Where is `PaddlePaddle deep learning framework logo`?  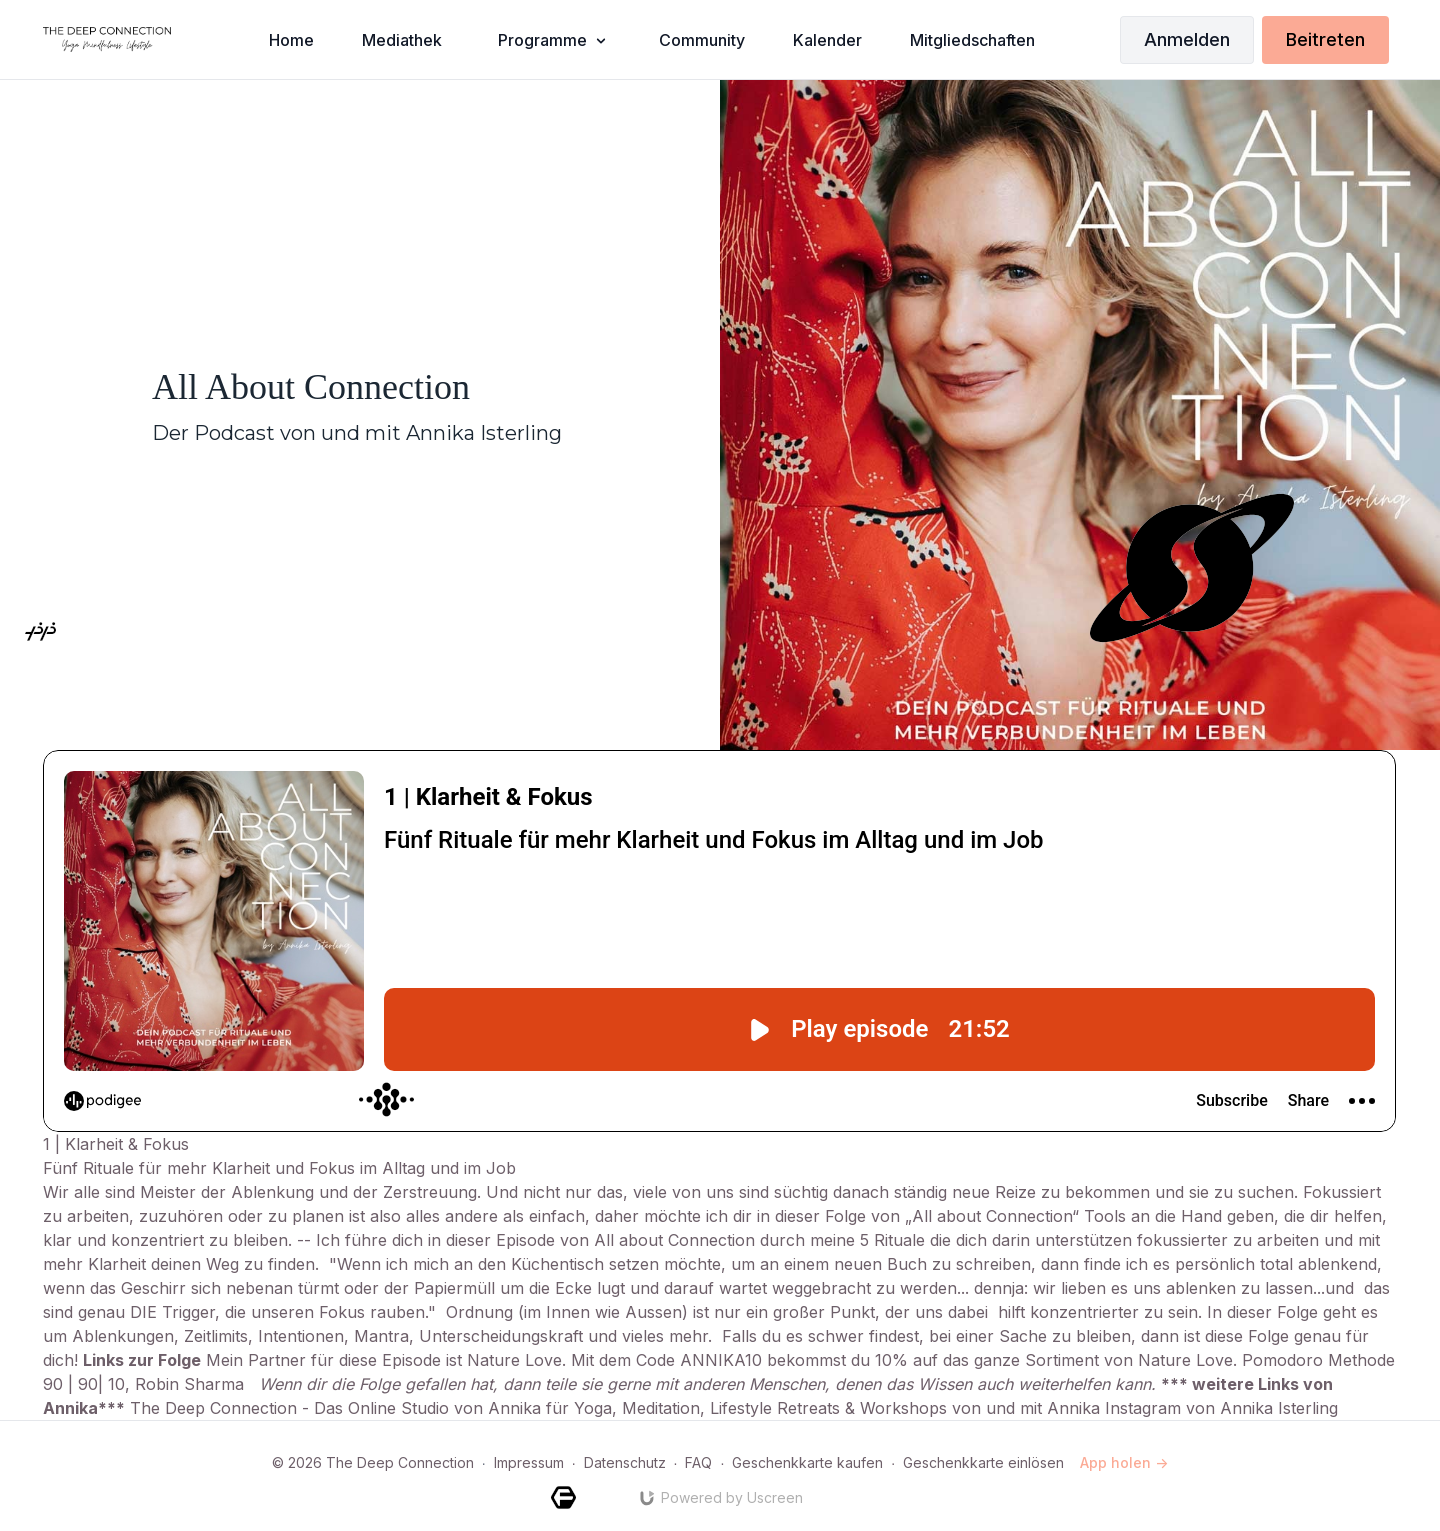
PaddlePaddle deep learning framework logo is located at coordinates (40, 631).